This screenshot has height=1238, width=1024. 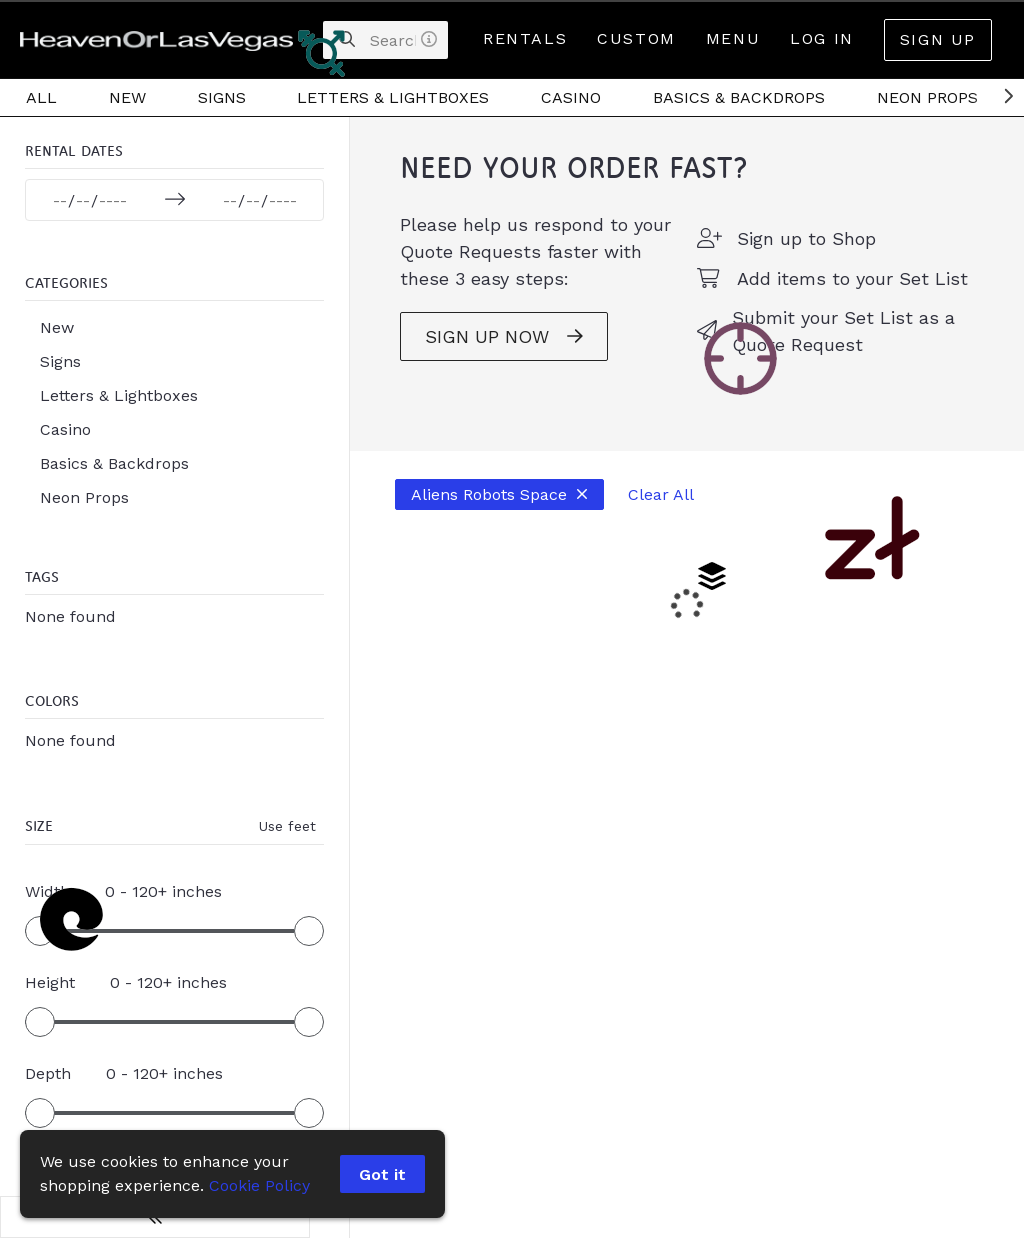 I want to click on indicates transgender identity option, so click(x=321, y=53).